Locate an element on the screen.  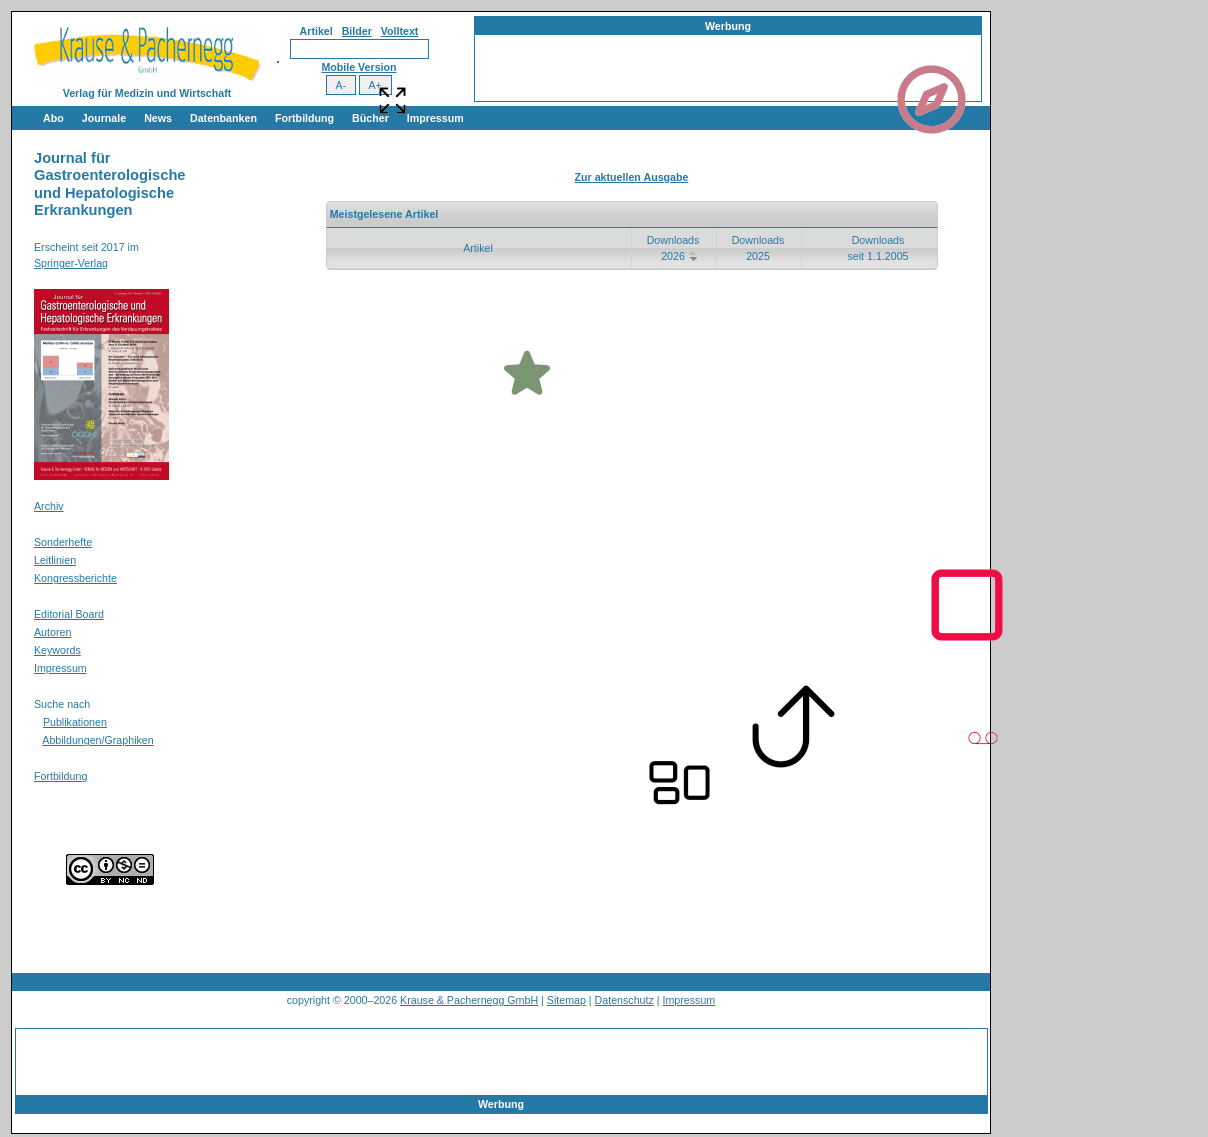
expand to fullscreen mode is located at coordinates (392, 100).